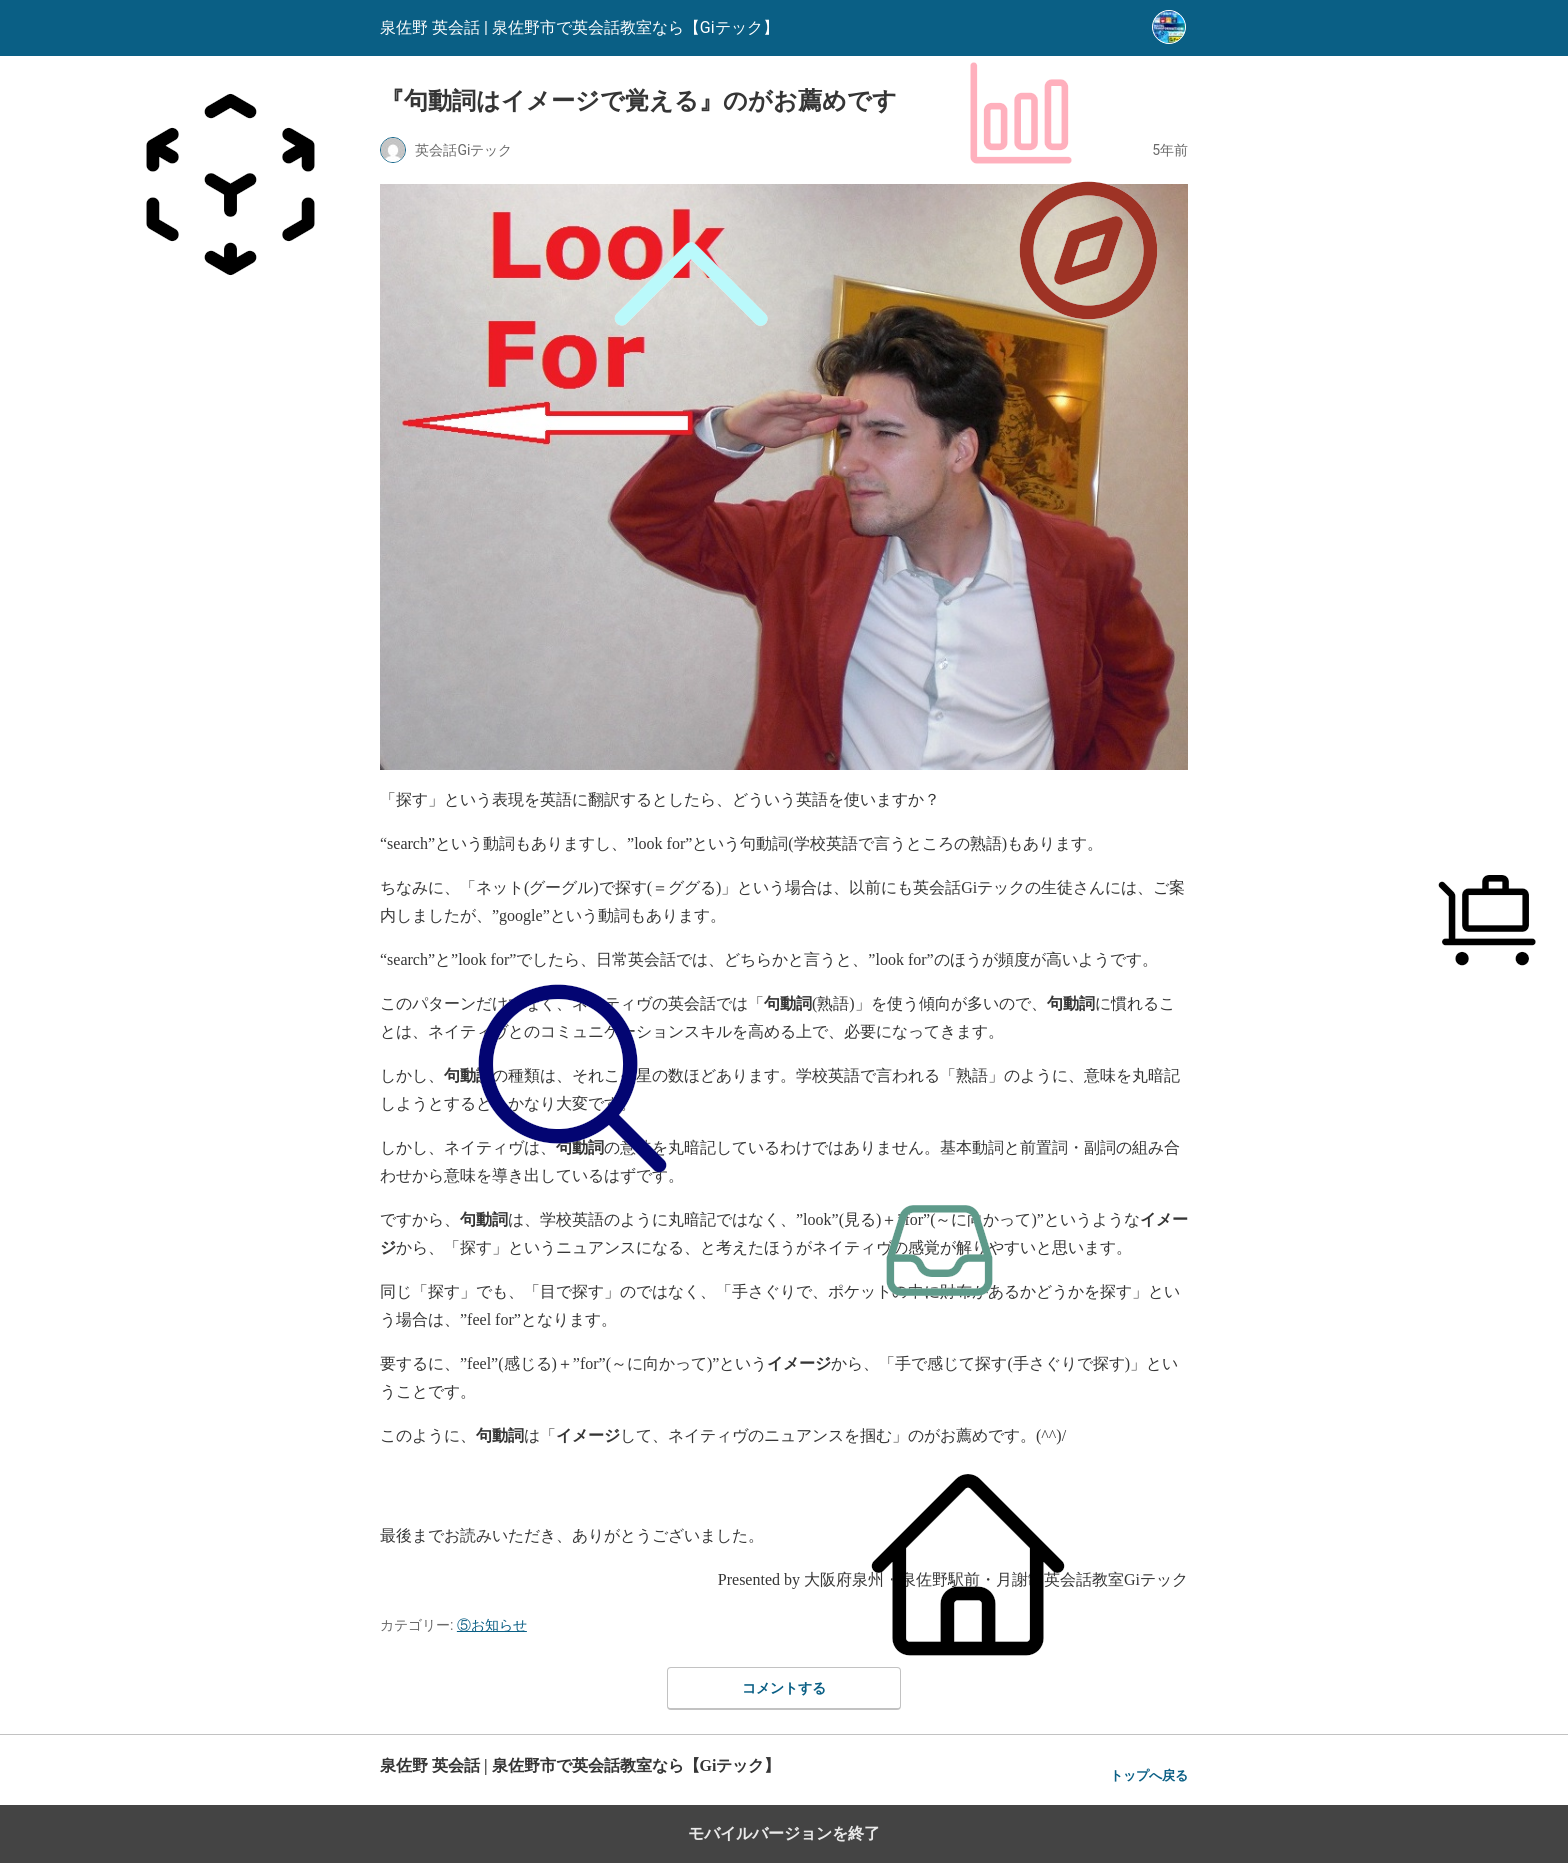  What do you see at coordinates (968, 1566) in the screenshot?
I see `navigate to home screen` at bounding box center [968, 1566].